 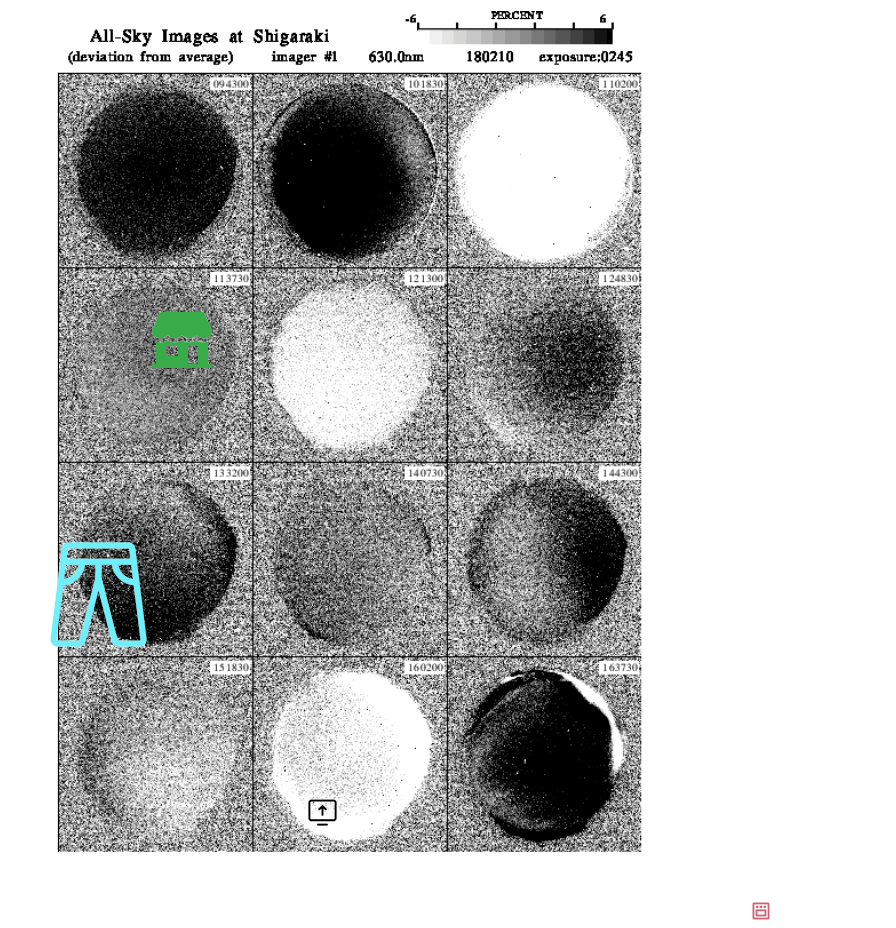 What do you see at coordinates (761, 911) in the screenshot?
I see `access oven or cooking appliance controls` at bounding box center [761, 911].